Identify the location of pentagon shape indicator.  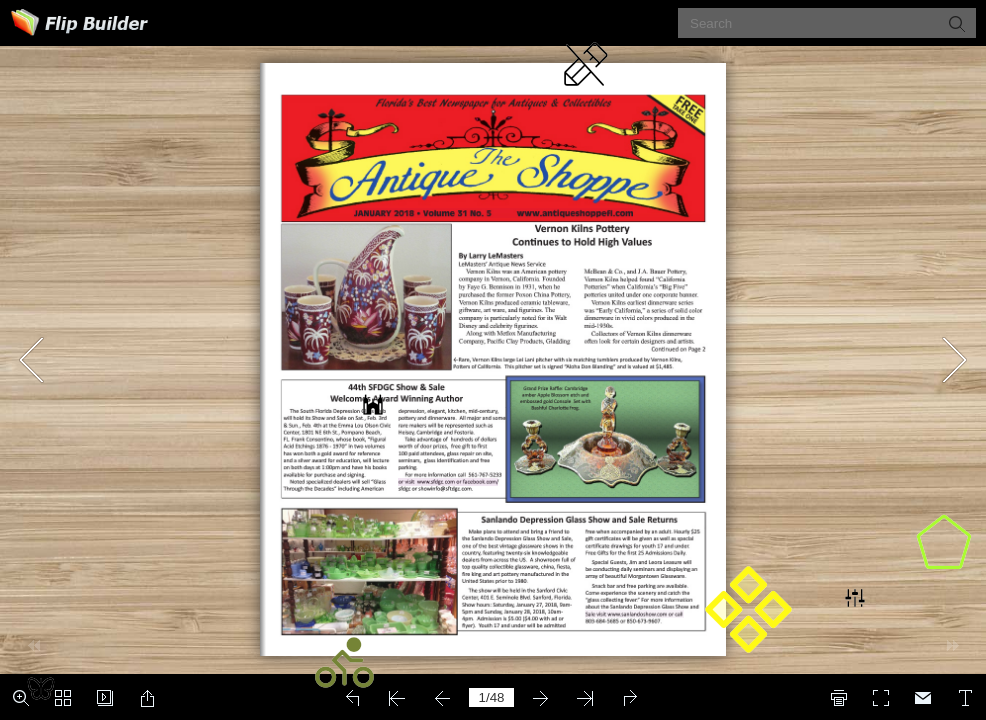
(944, 544).